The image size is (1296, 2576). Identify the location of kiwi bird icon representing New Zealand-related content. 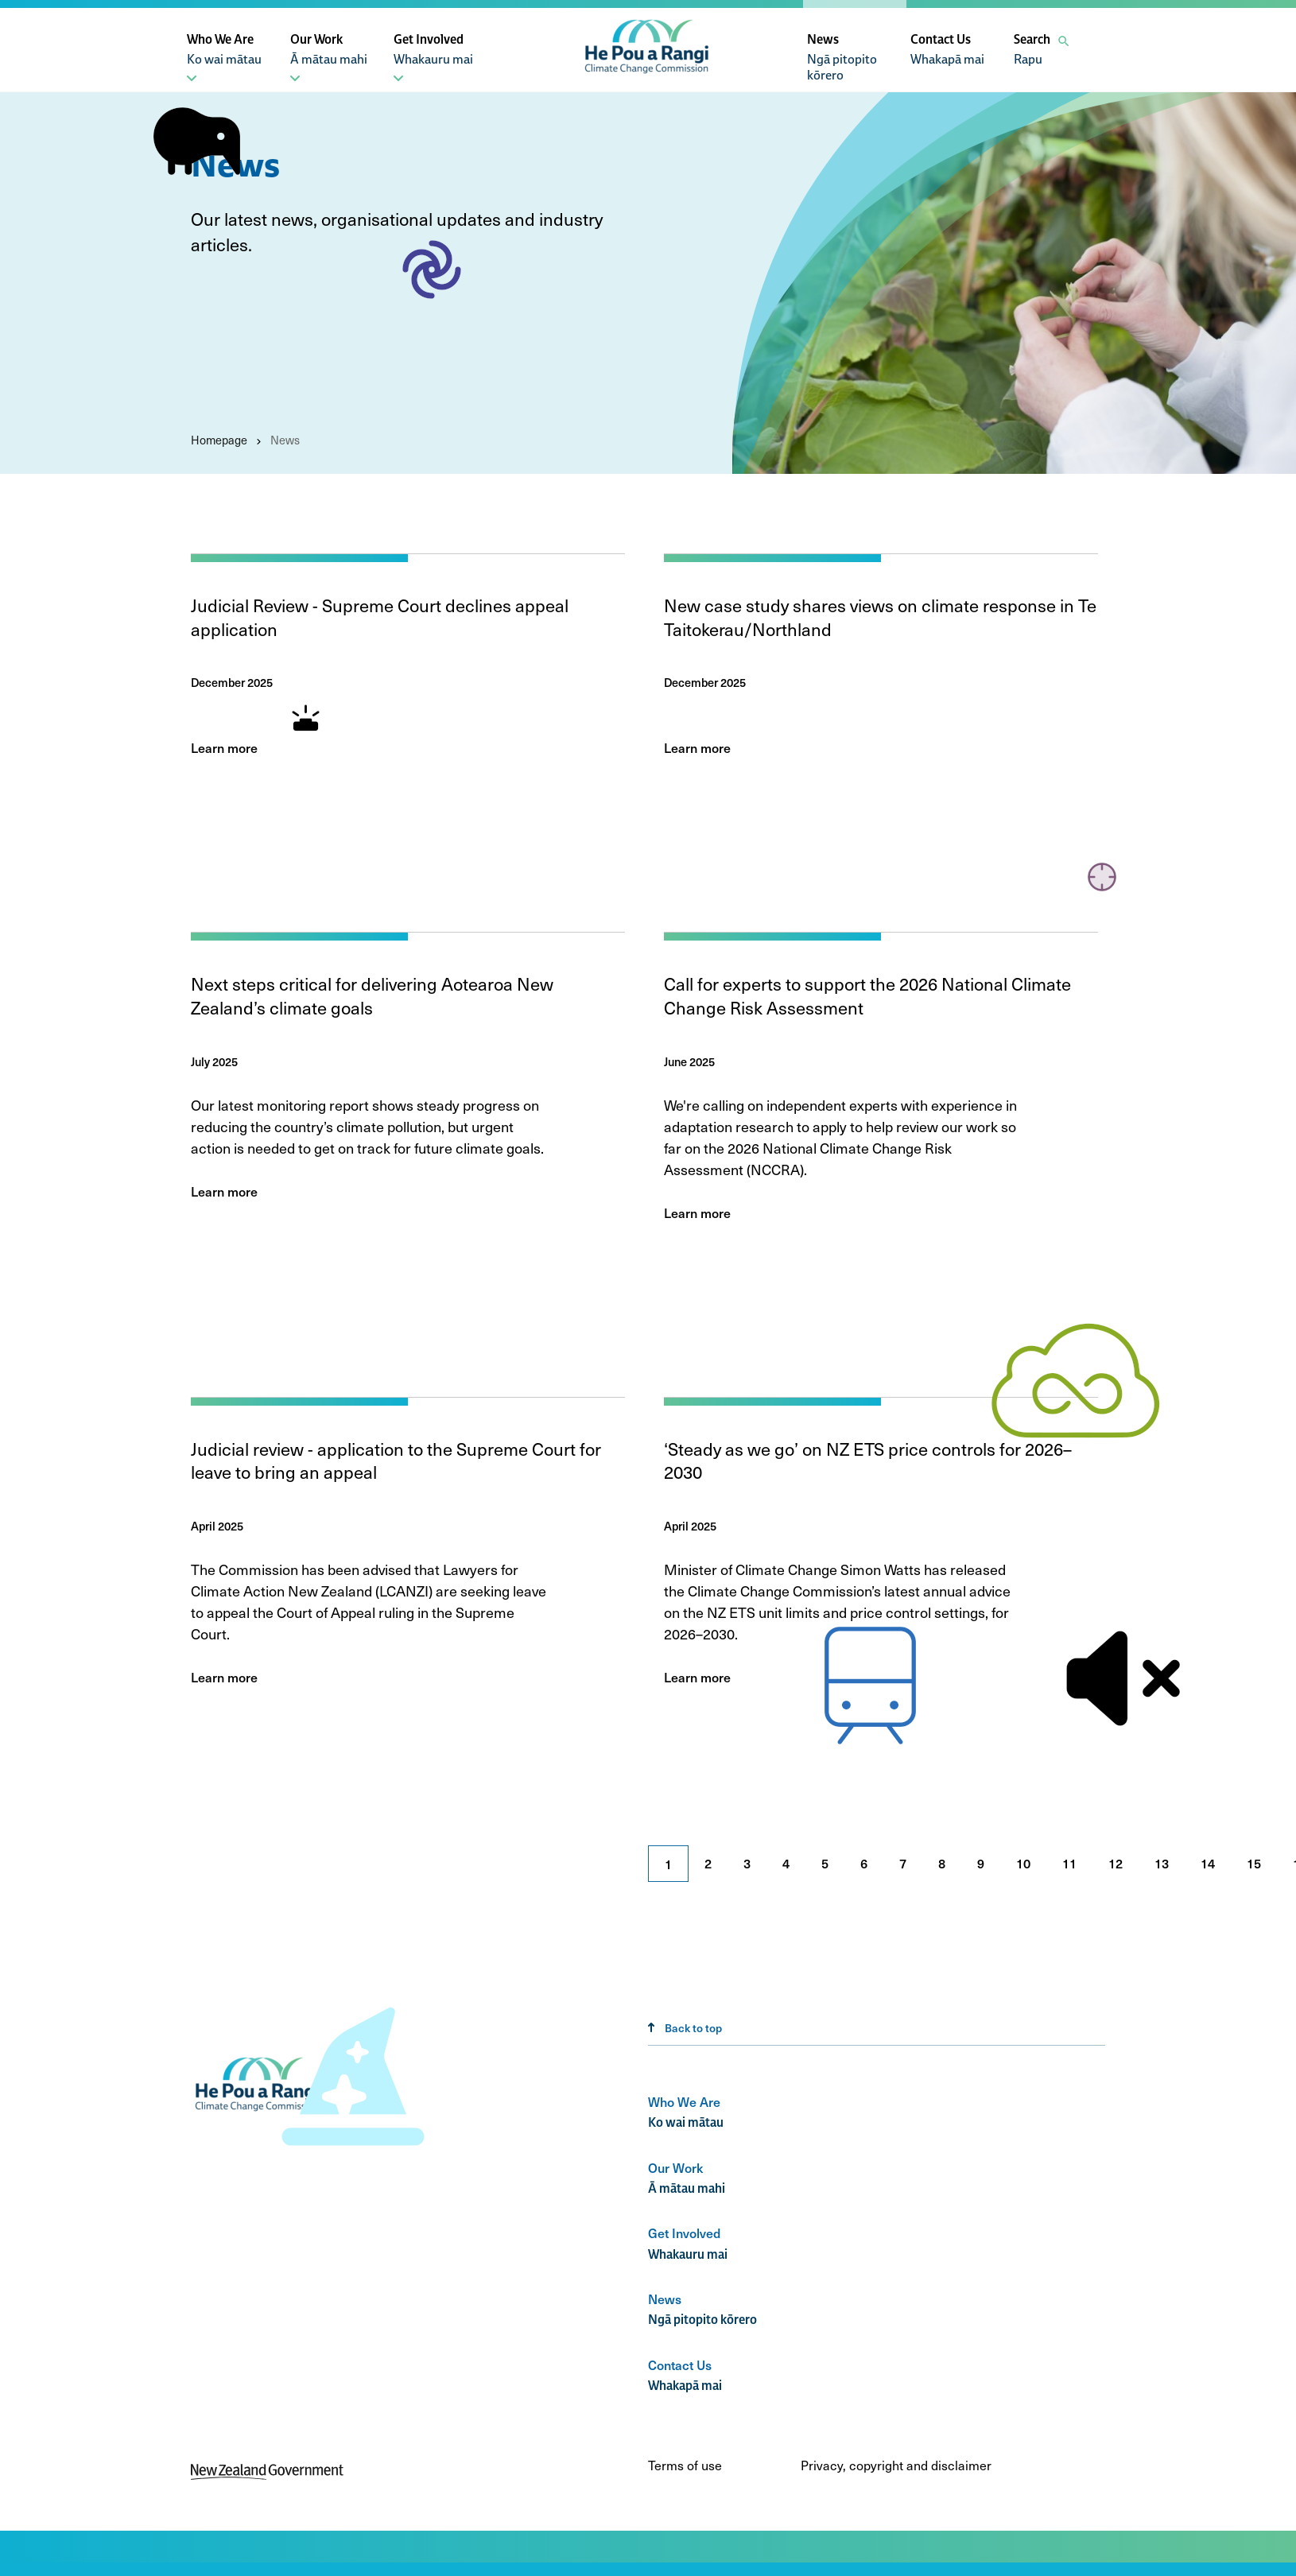
(196, 141).